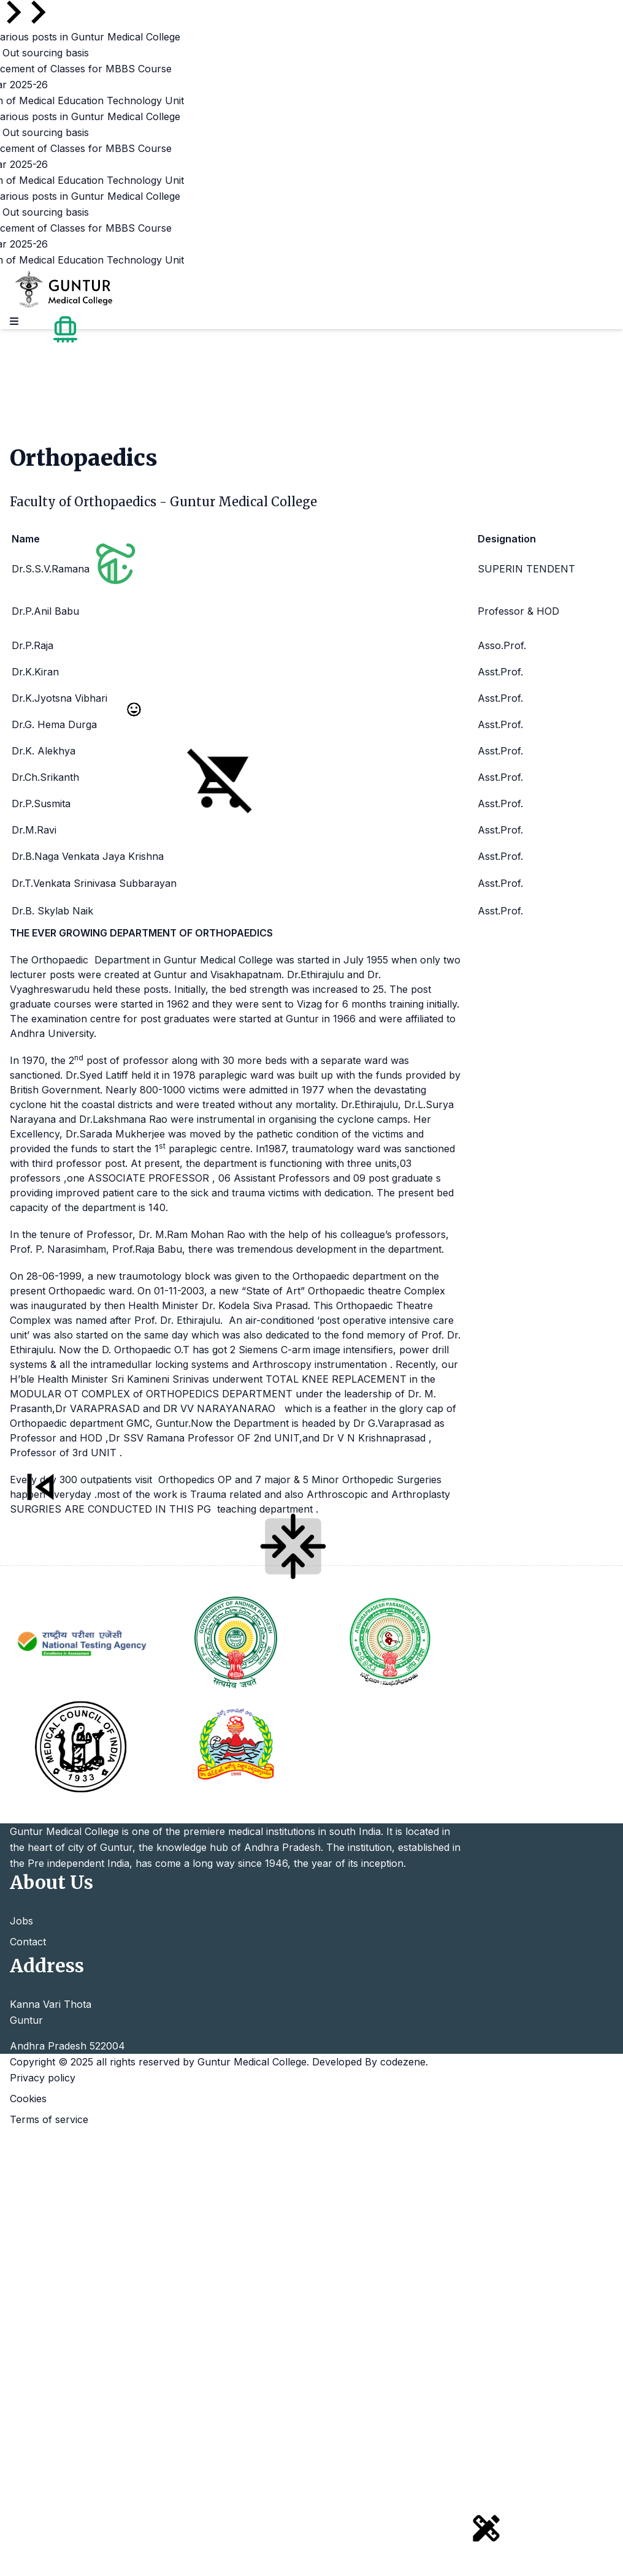 The width and height of the screenshot is (623, 2576). I want to click on remove item from shopping cart, so click(221, 779).